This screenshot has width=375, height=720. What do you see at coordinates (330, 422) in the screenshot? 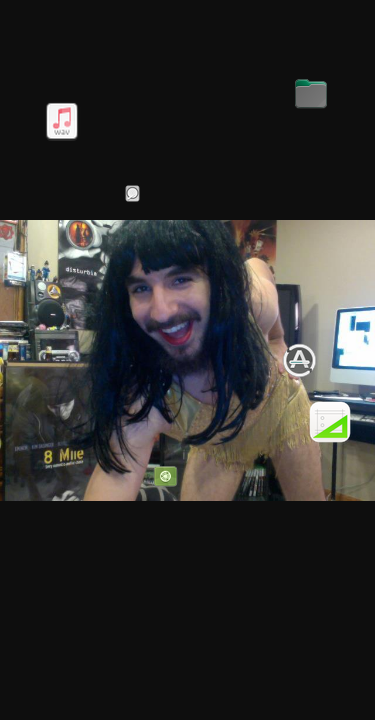
I see `open glade interface designer` at bounding box center [330, 422].